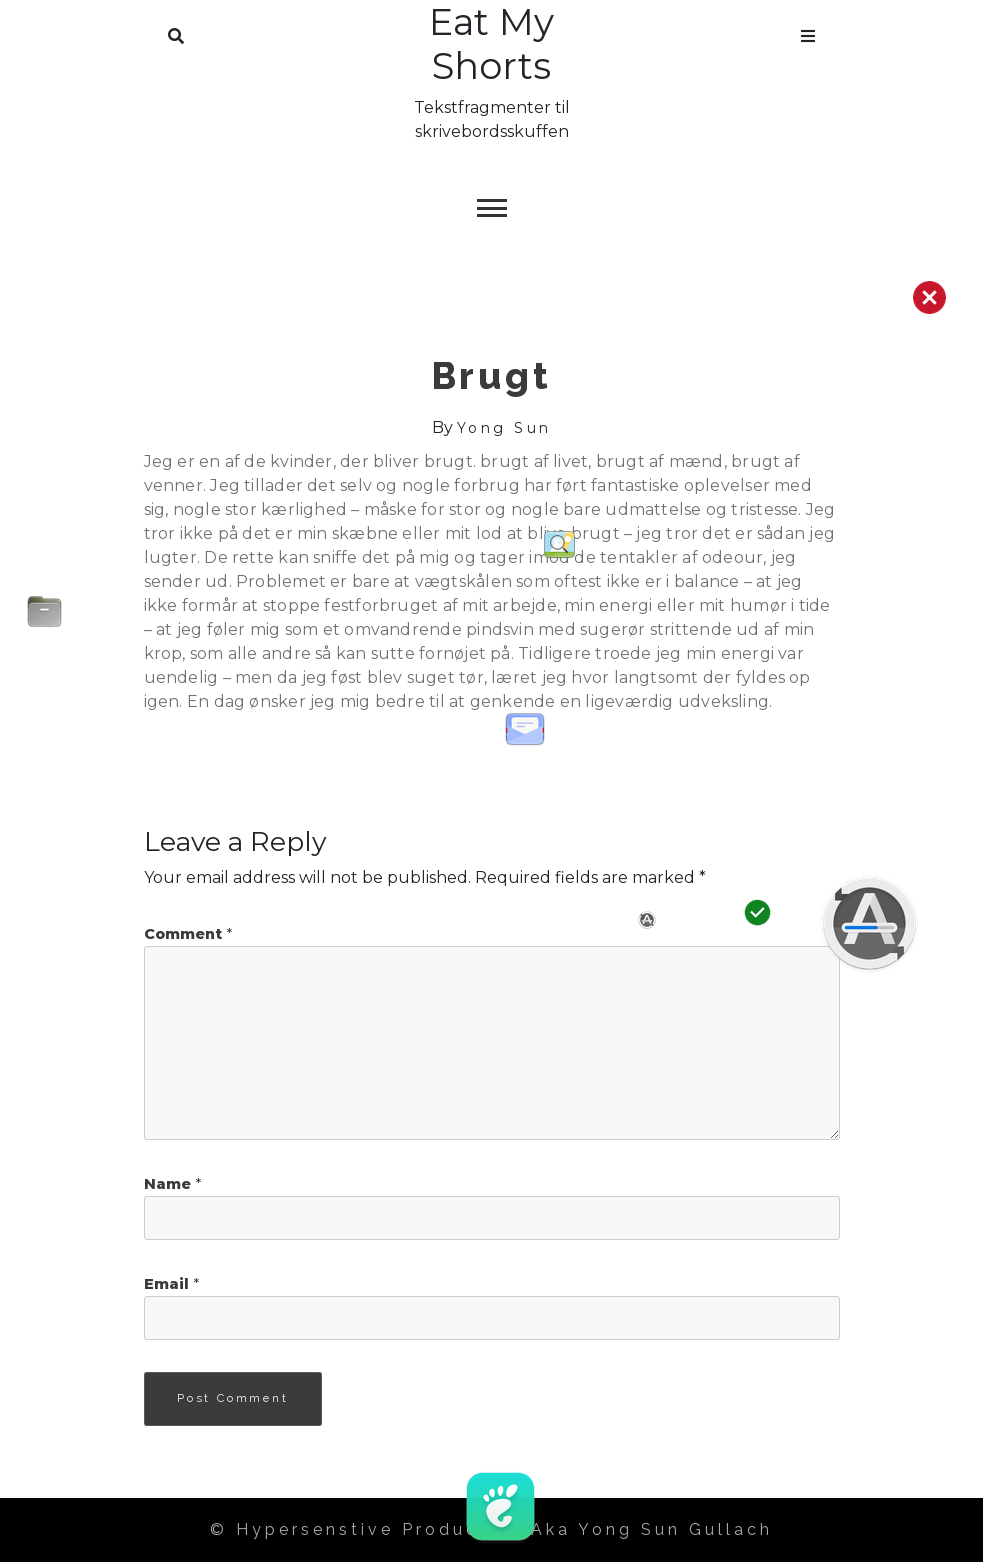 The width and height of the screenshot is (983, 1562). I want to click on launch gnome desktop environment, so click(500, 1506).